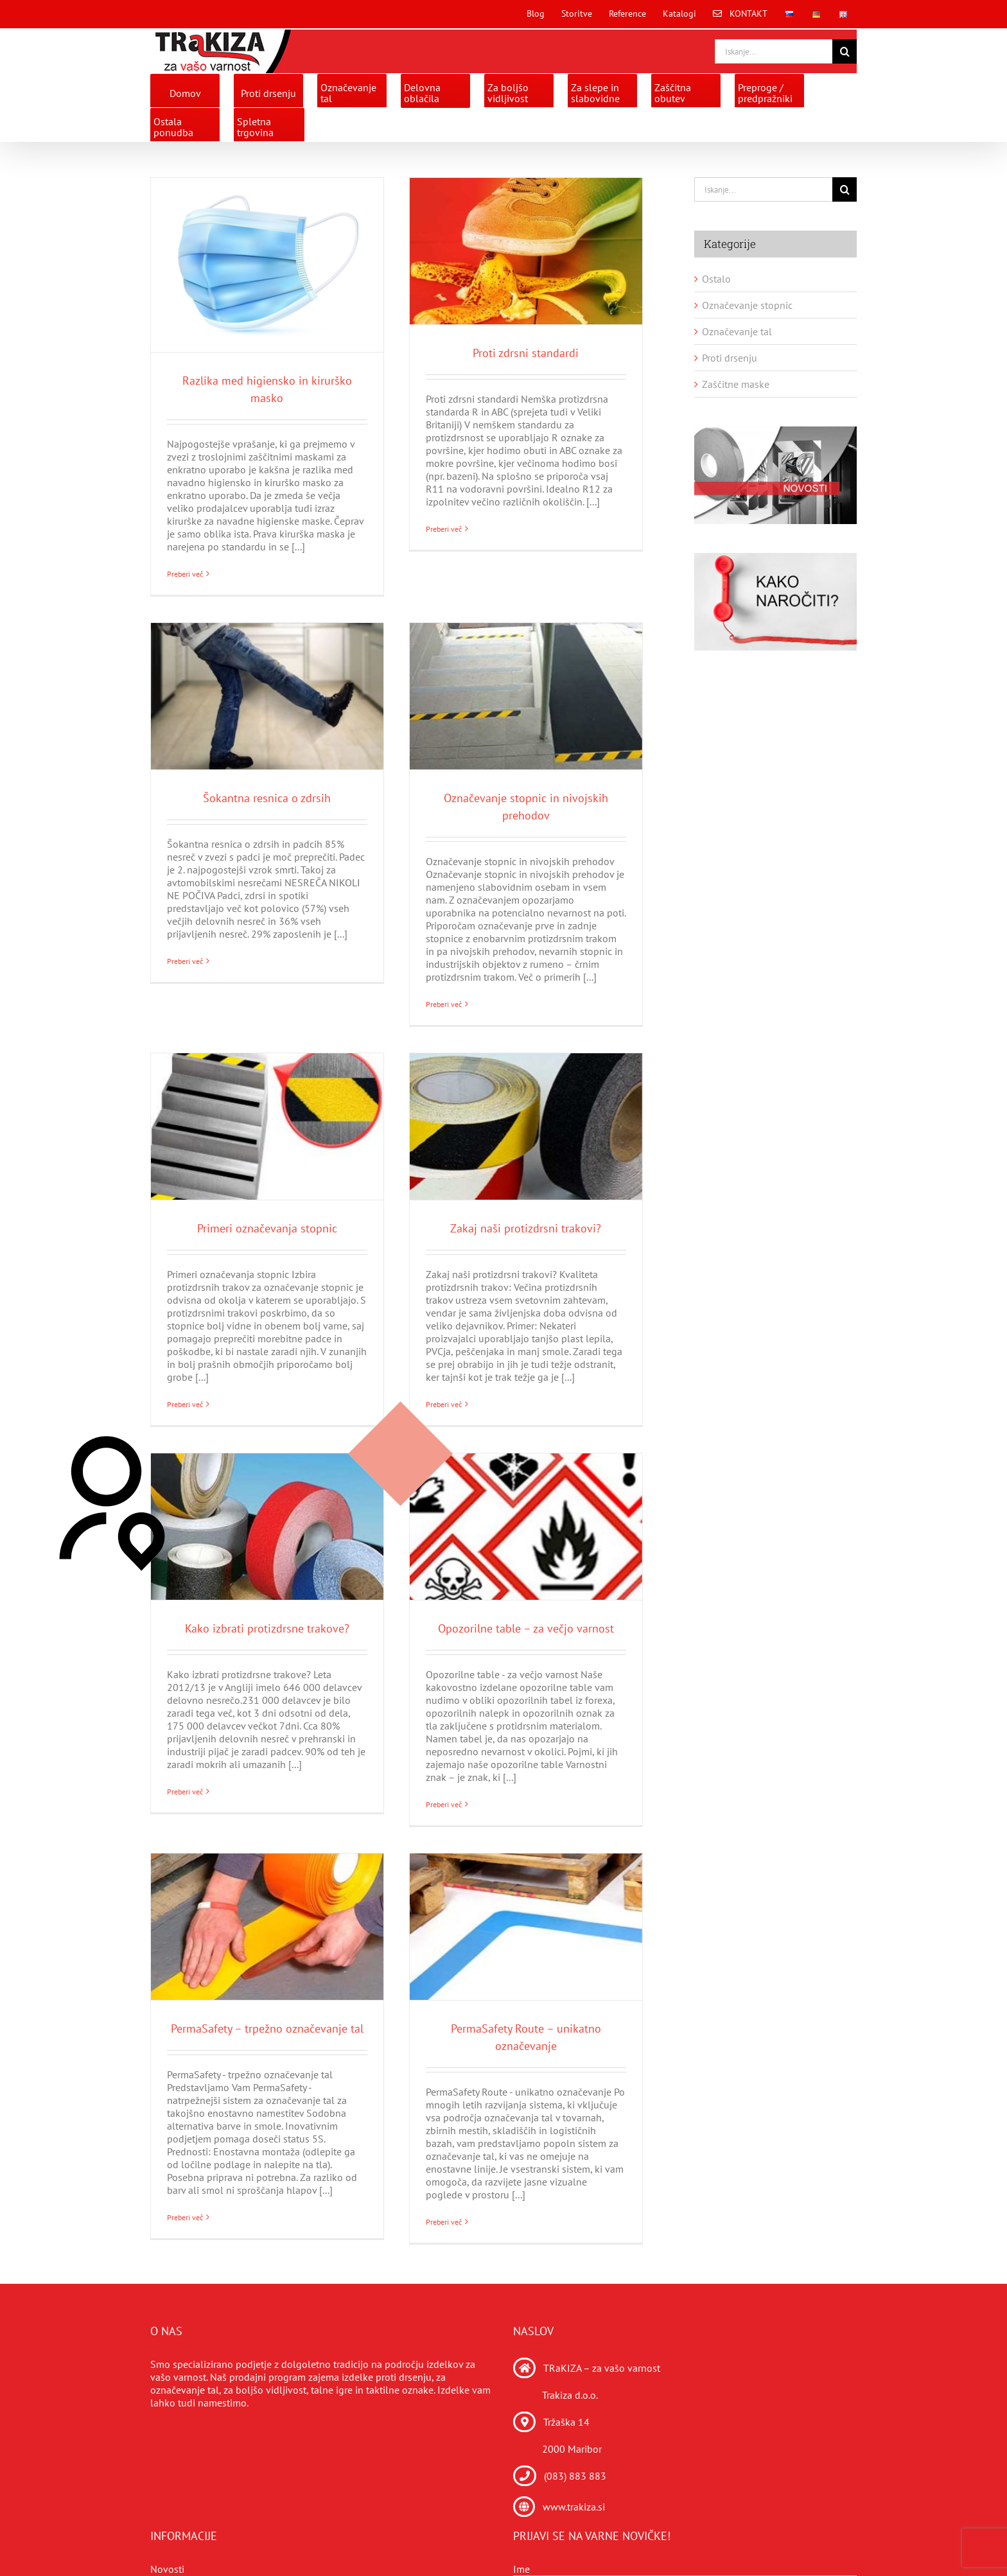 This screenshot has width=1007, height=2576. Describe the element at coordinates (400, 1453) in the screenshot. I see `open kedro data pipeline application` at that location.